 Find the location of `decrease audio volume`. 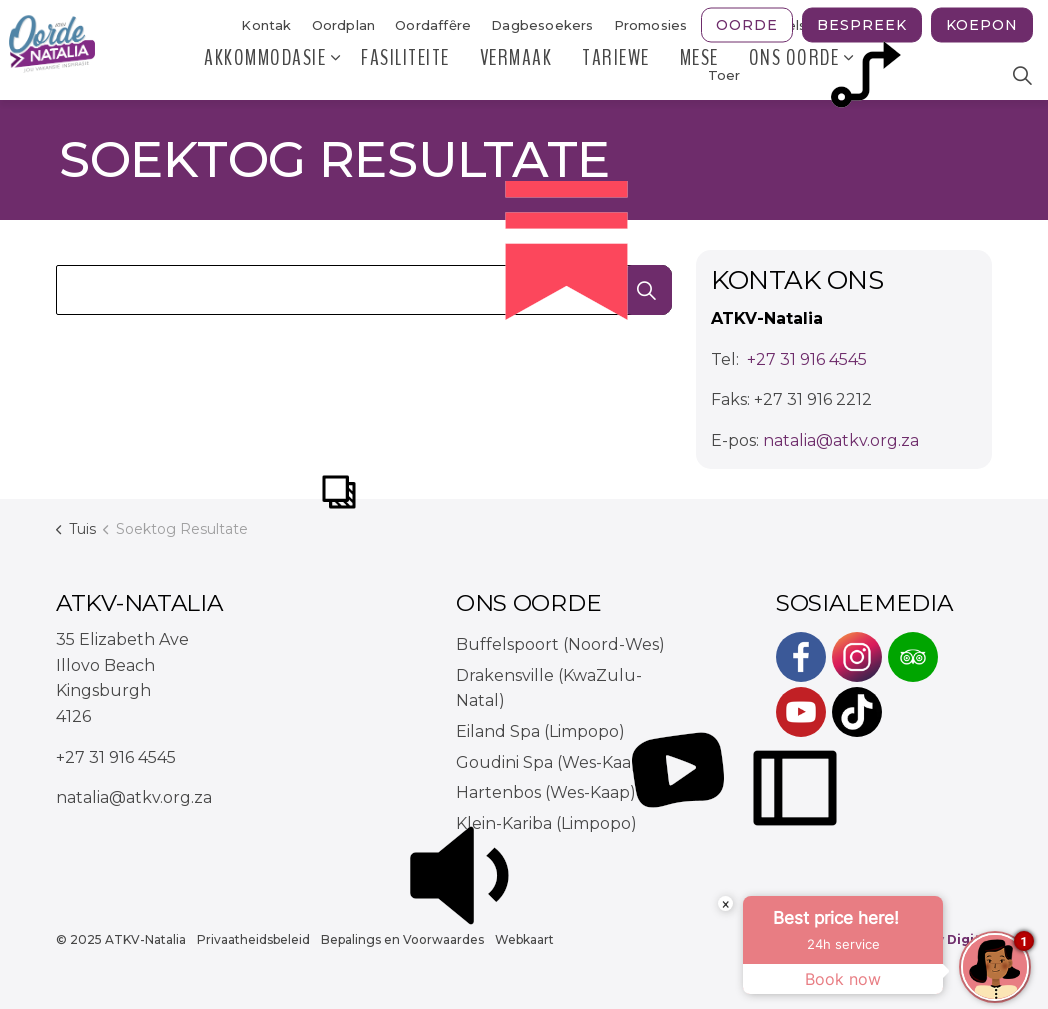

decrease audio volume is located at coordinates (456, 875).